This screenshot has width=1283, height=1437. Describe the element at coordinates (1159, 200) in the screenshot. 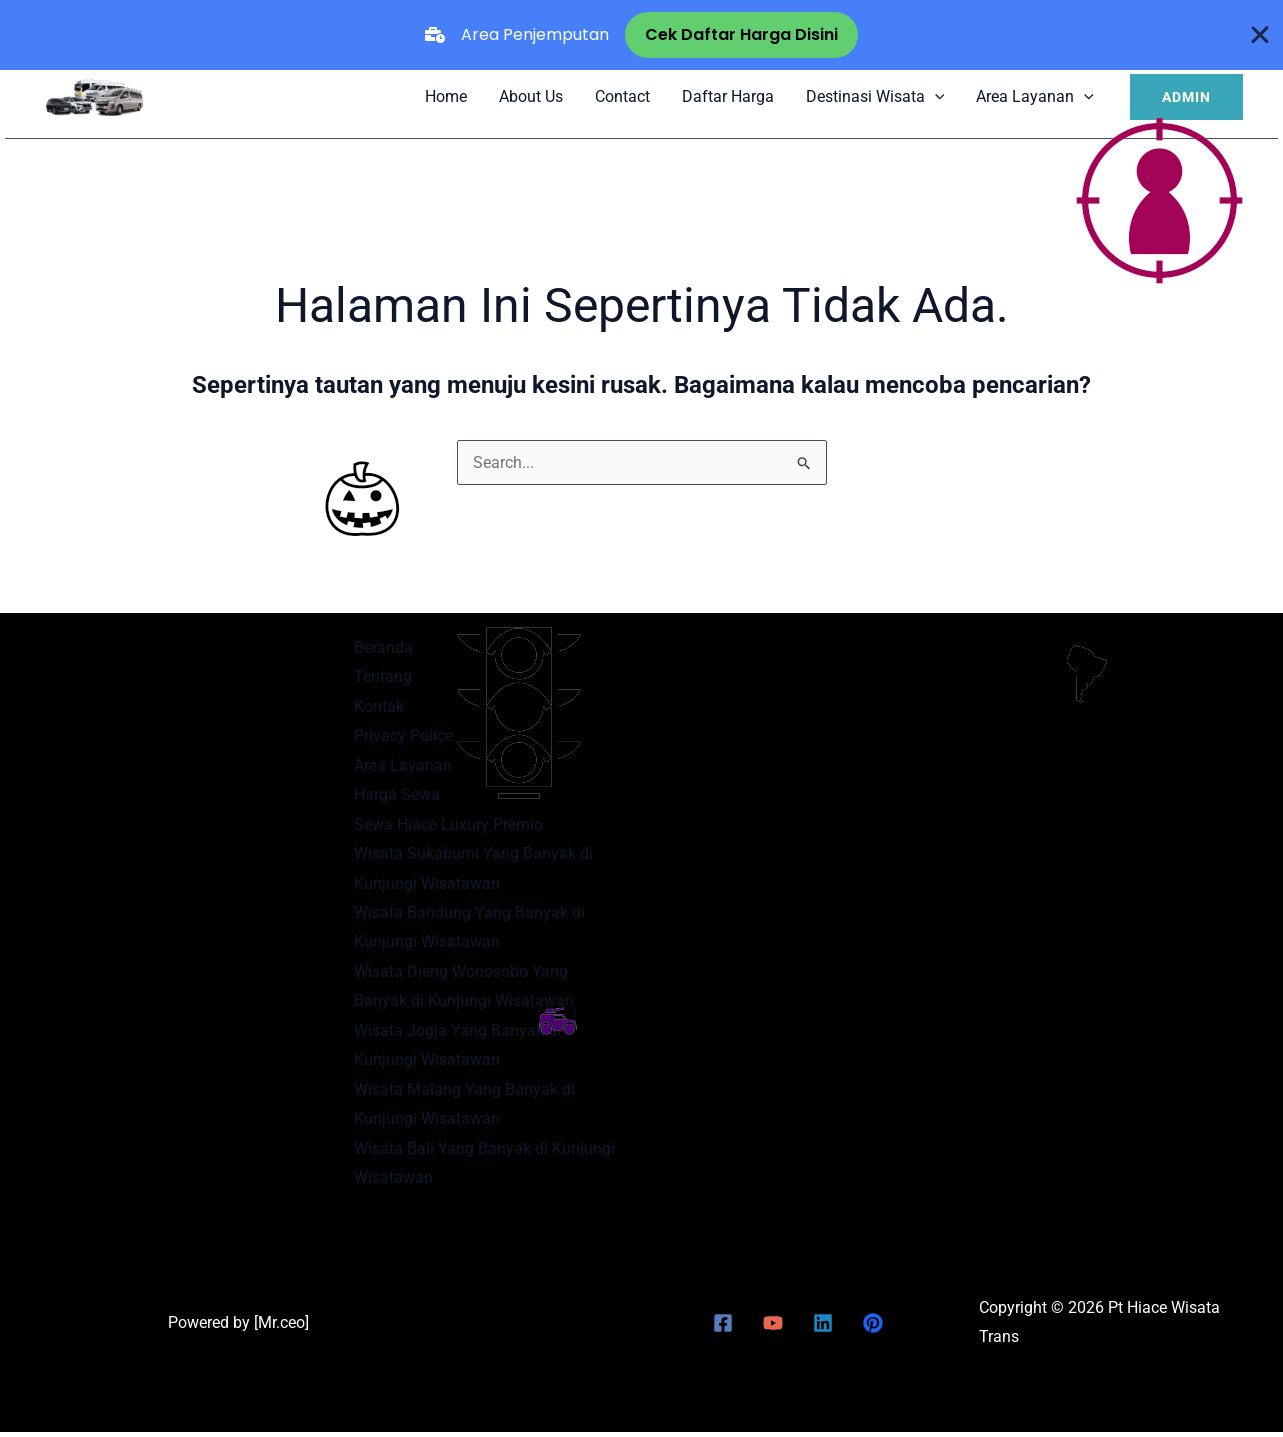

I see `target or focus on a specific user` at that location.